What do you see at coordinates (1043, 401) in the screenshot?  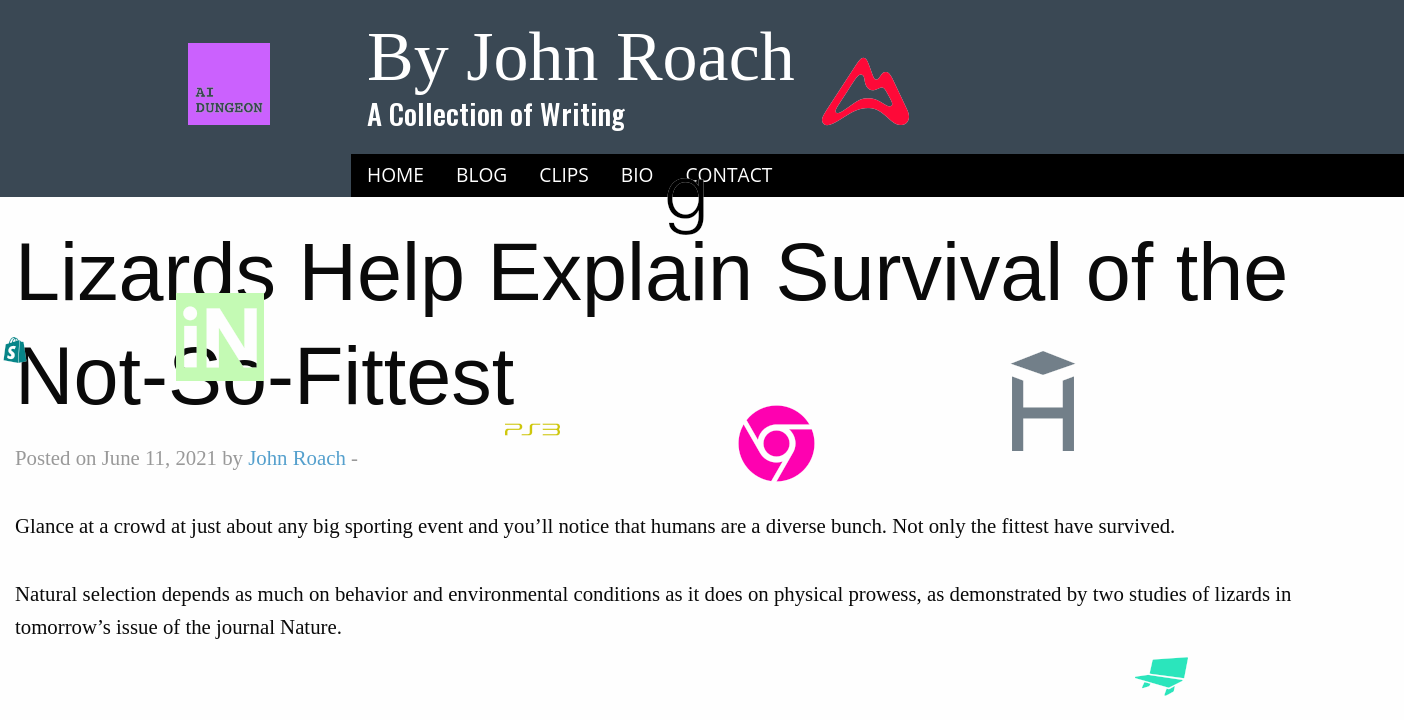 I see `visit the Hexlet learning platform` at bounding box center [1043, 401].